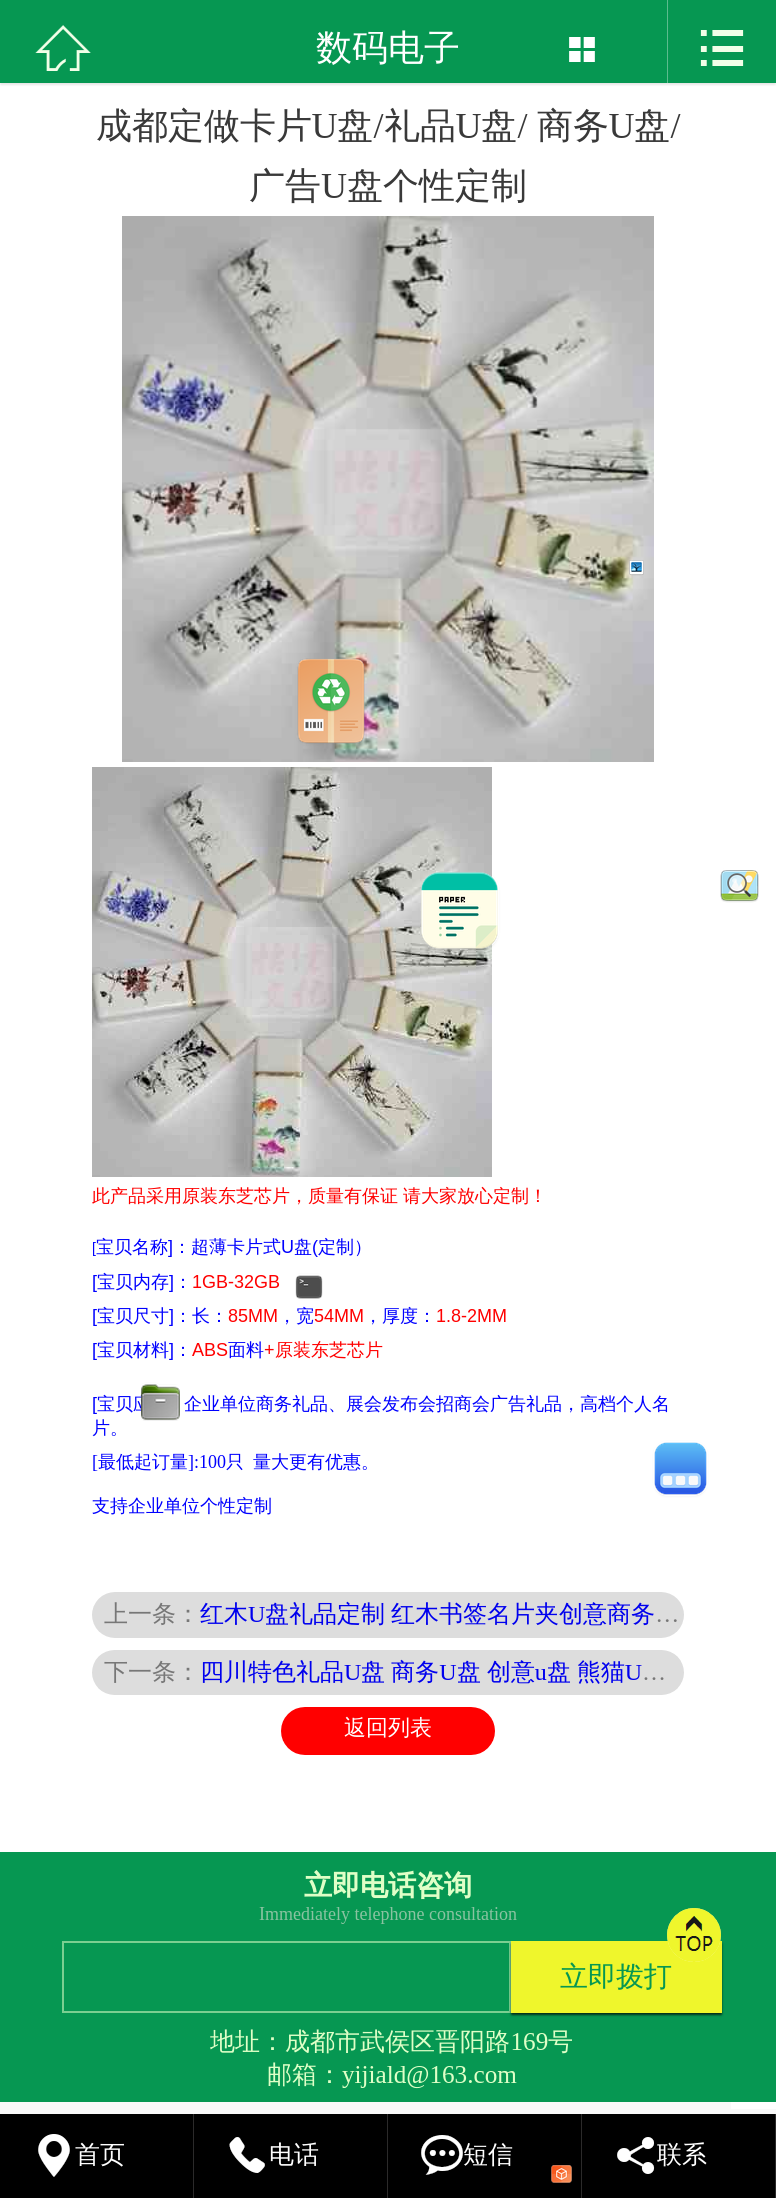  What do you see at coordinates (160, 1401) in the screenshot?
I see `open the file manager` at bounding box center [160, 1401].